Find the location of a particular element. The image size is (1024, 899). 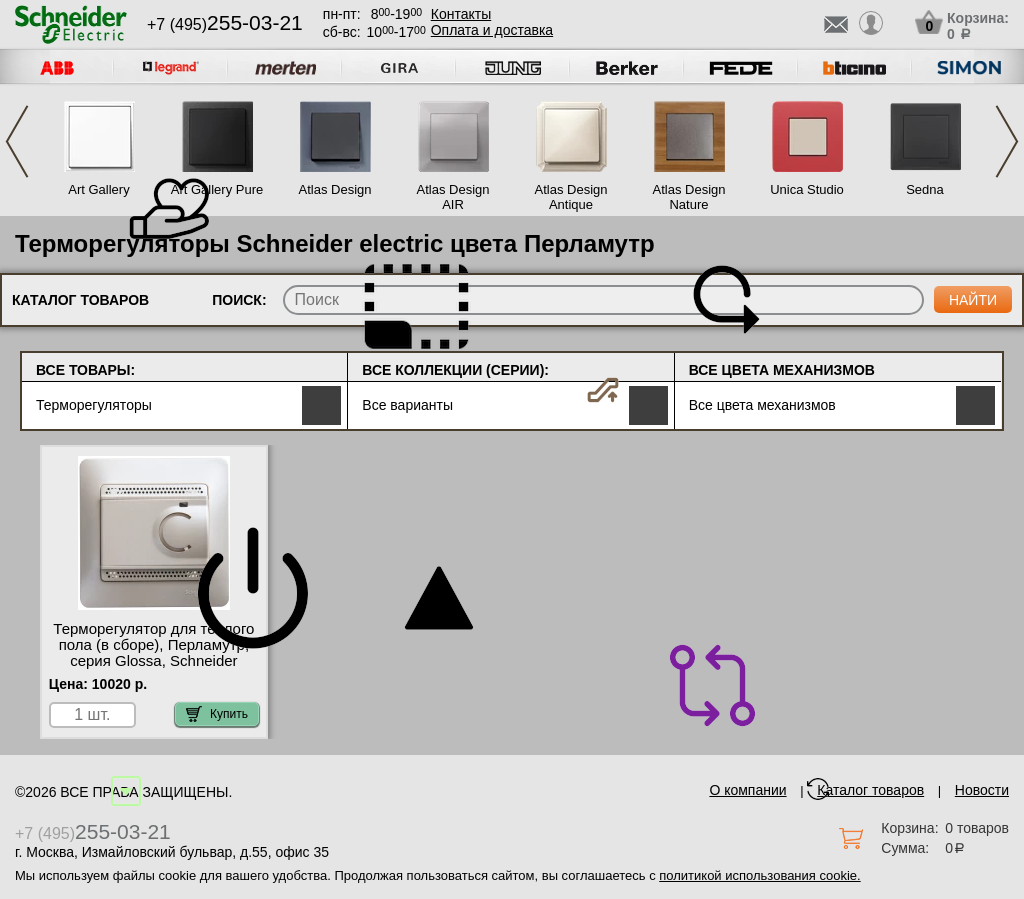

compare branches or commits in a repository is located at coordinates (712, 685).